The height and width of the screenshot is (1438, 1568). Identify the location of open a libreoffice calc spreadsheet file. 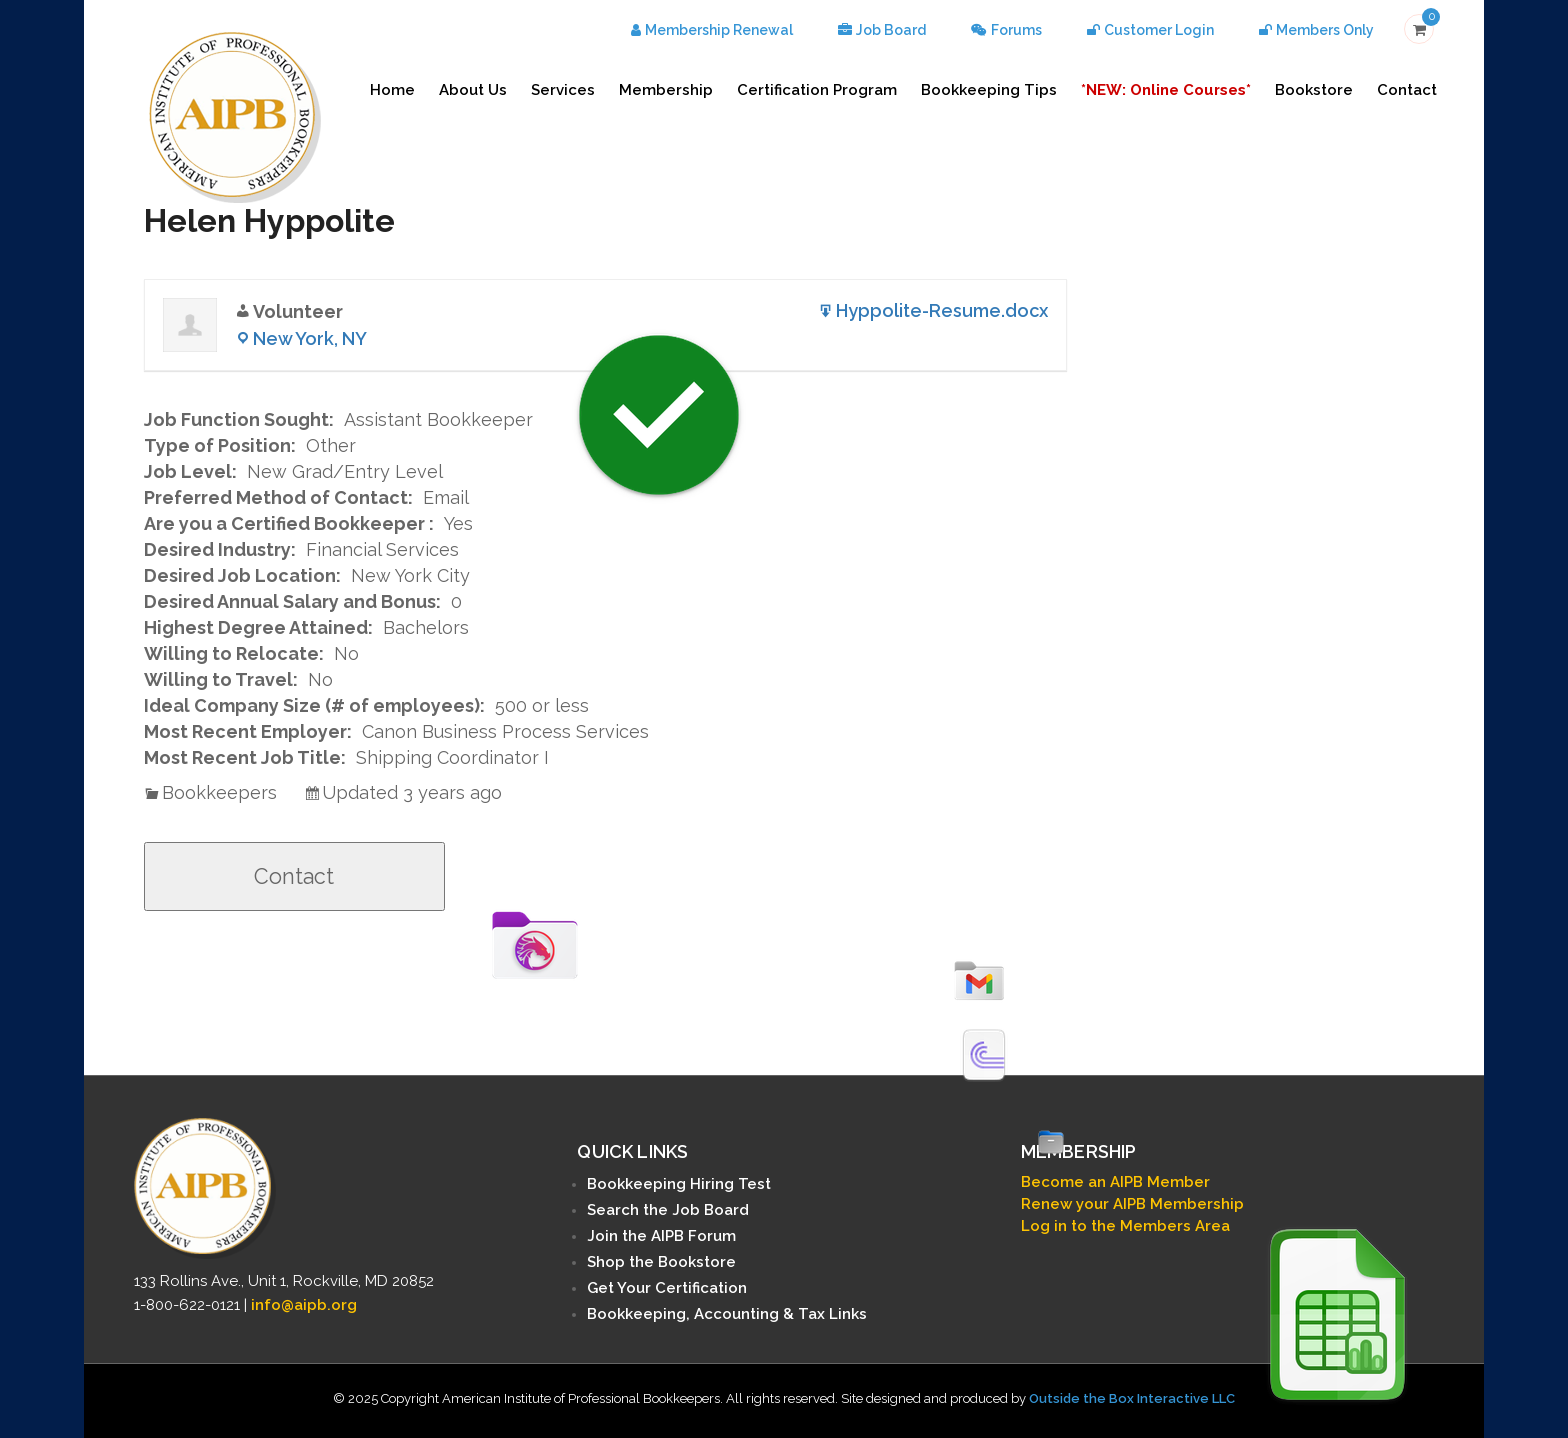
(1337, 1314).